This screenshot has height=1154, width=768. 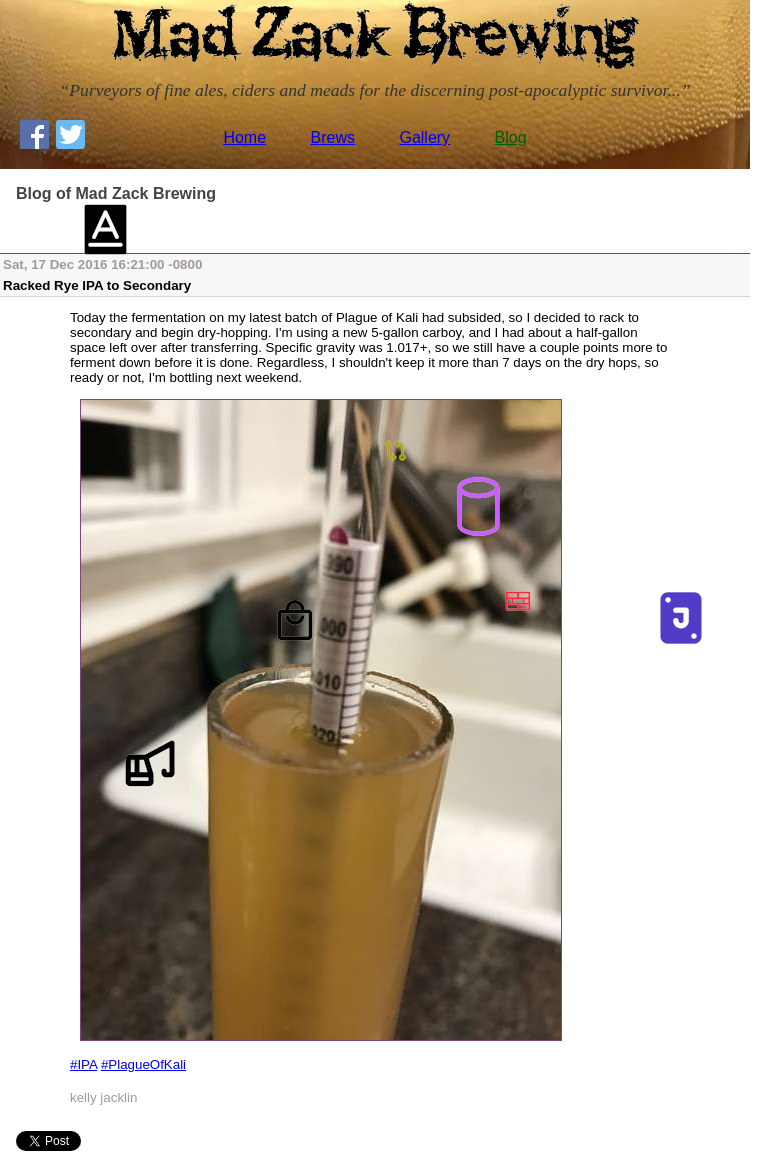 What do you see at coordinates (105, 229) in the screenshot?
I see `apply underline formatting to text` at bounding box center [105, 229].